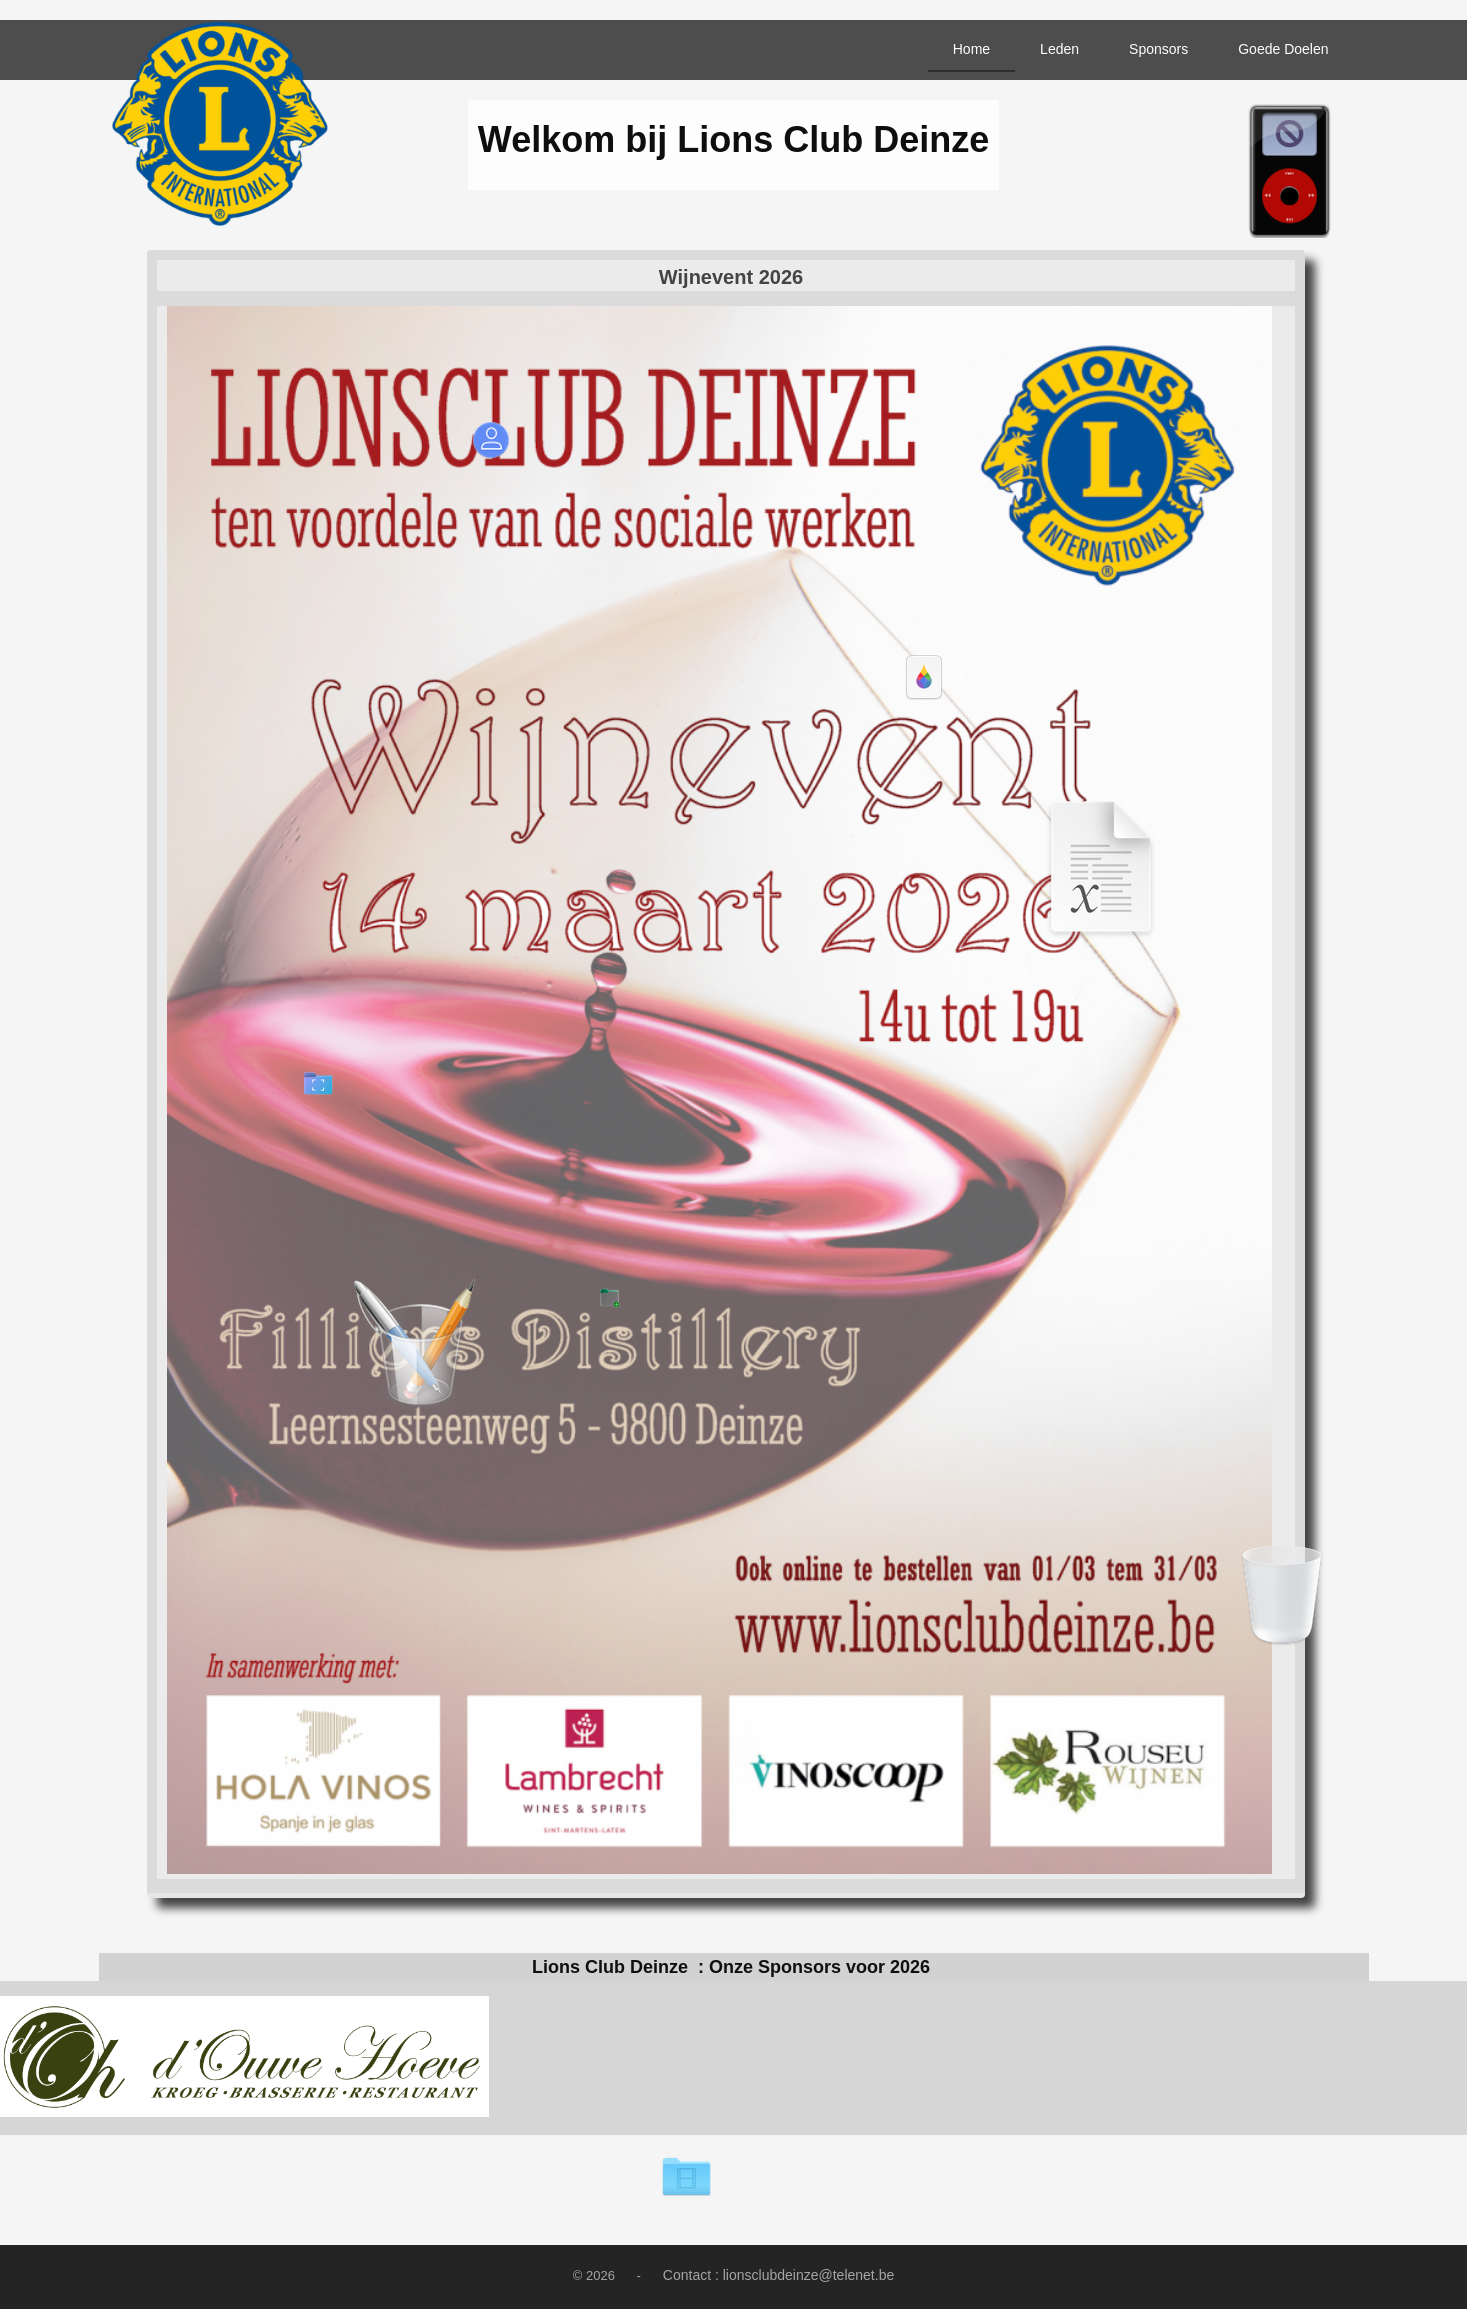 The height and width of the screenshot is (2309, 1467). Describe the element at coordinates (924, 677) in the screenshot. I see `file type for hardware monitoring sensor data` at that location.